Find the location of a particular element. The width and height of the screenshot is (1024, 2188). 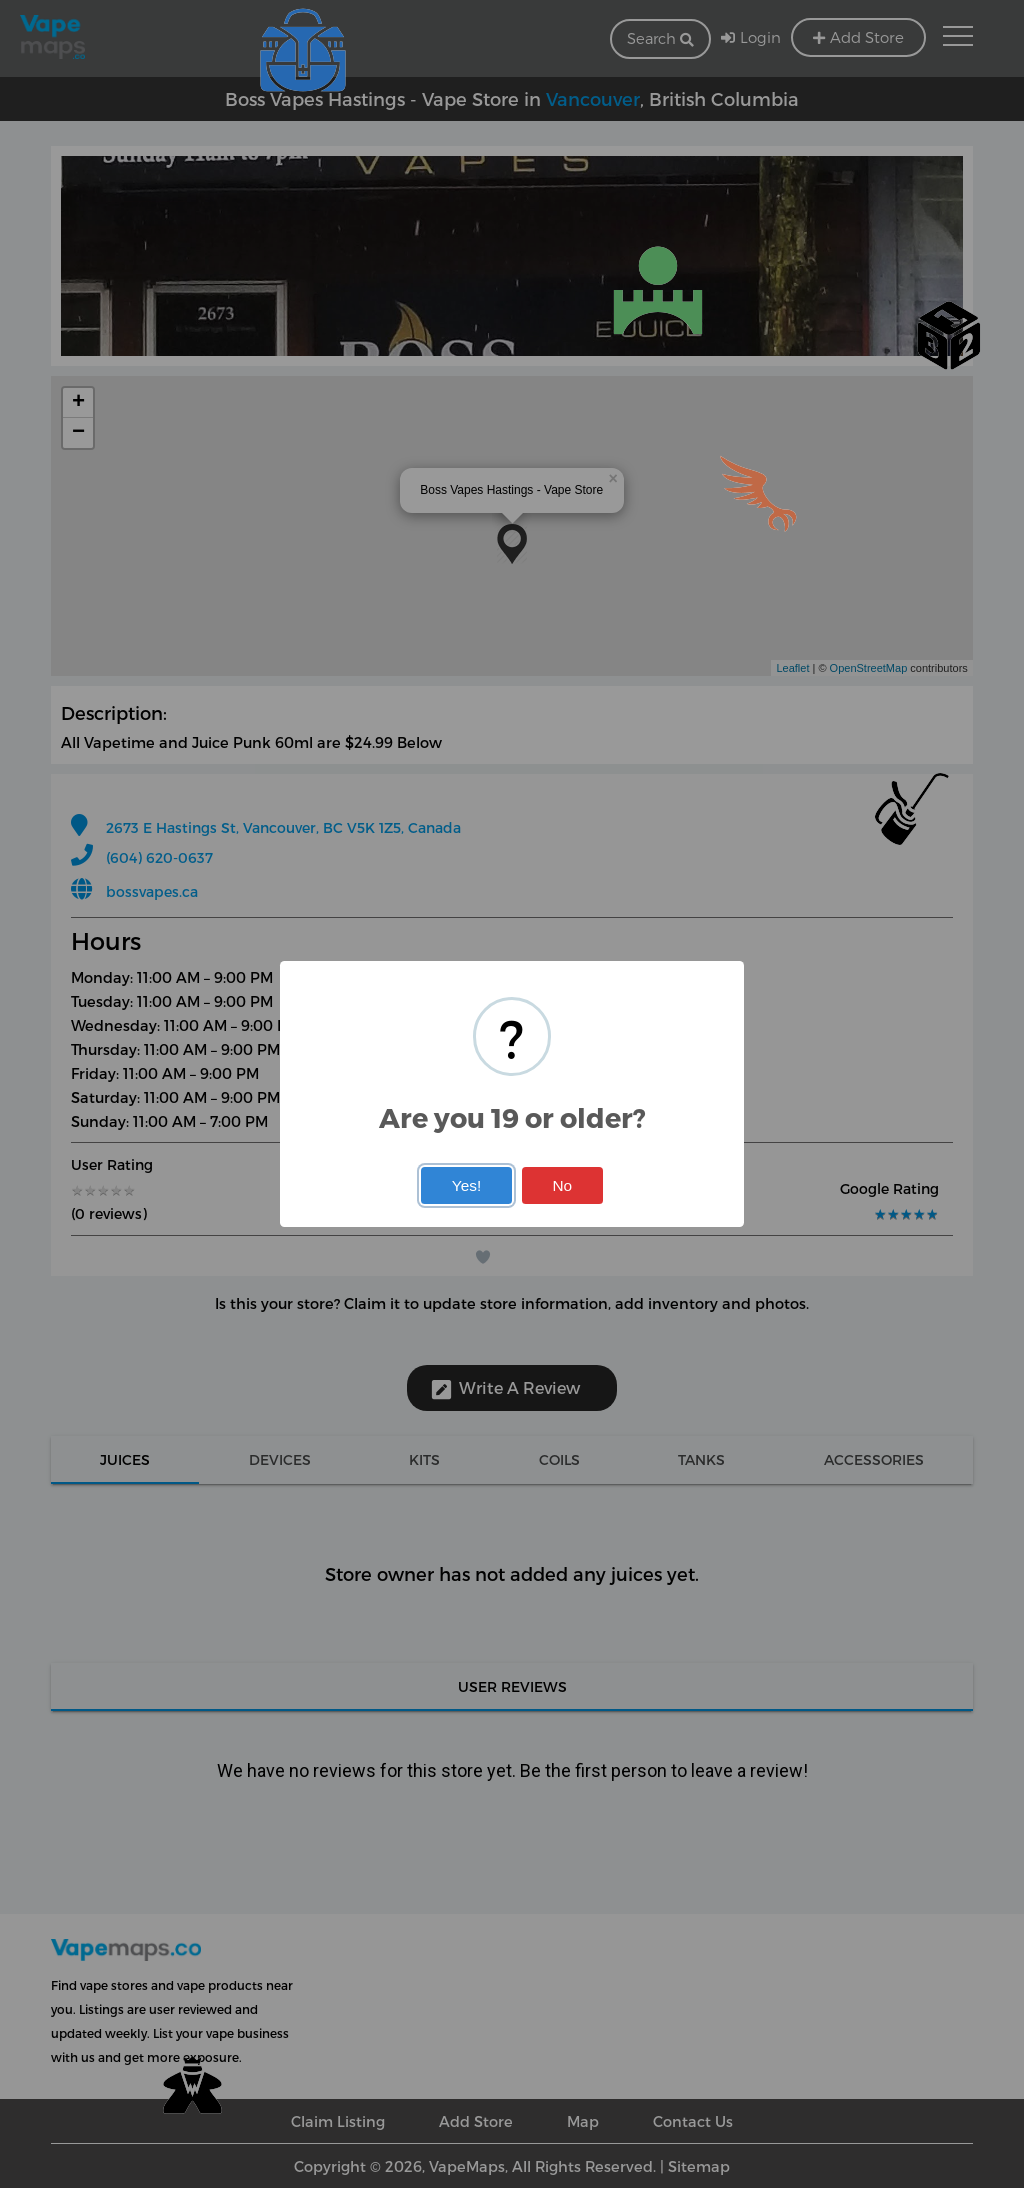

select the king piece in a board game is located at coordinates (192, 2086).